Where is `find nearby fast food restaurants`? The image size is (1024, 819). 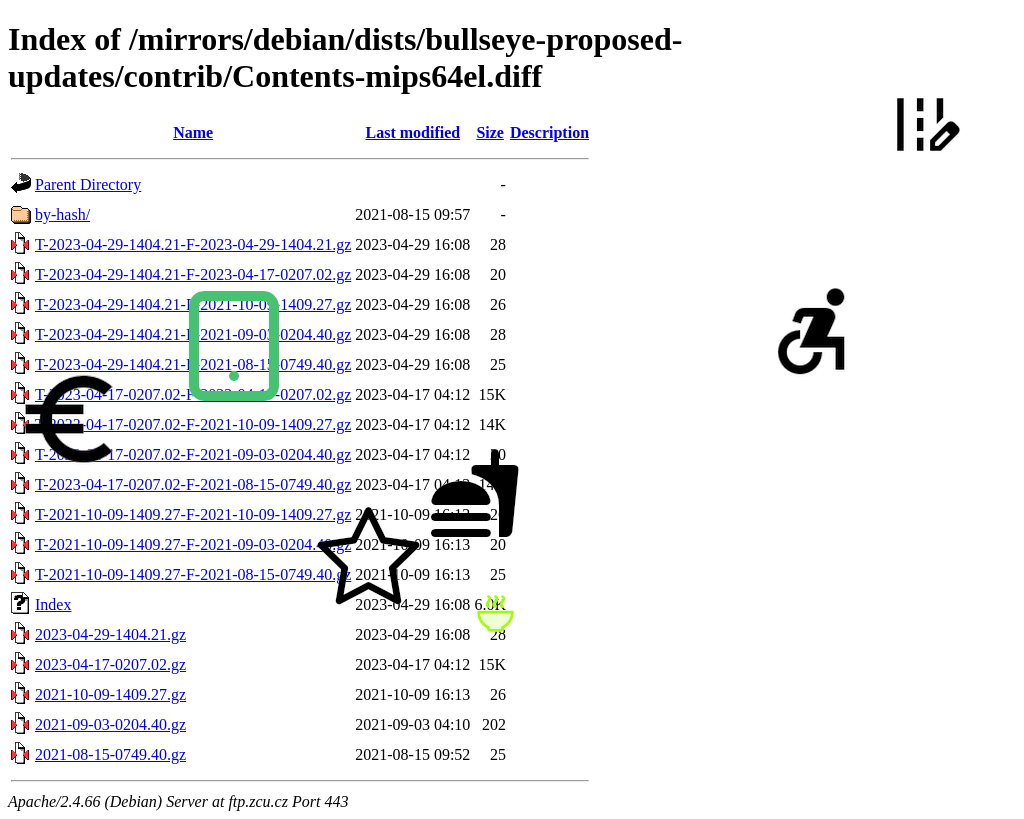 find nearby fast food restaurants is located at coordinates (475, 493).